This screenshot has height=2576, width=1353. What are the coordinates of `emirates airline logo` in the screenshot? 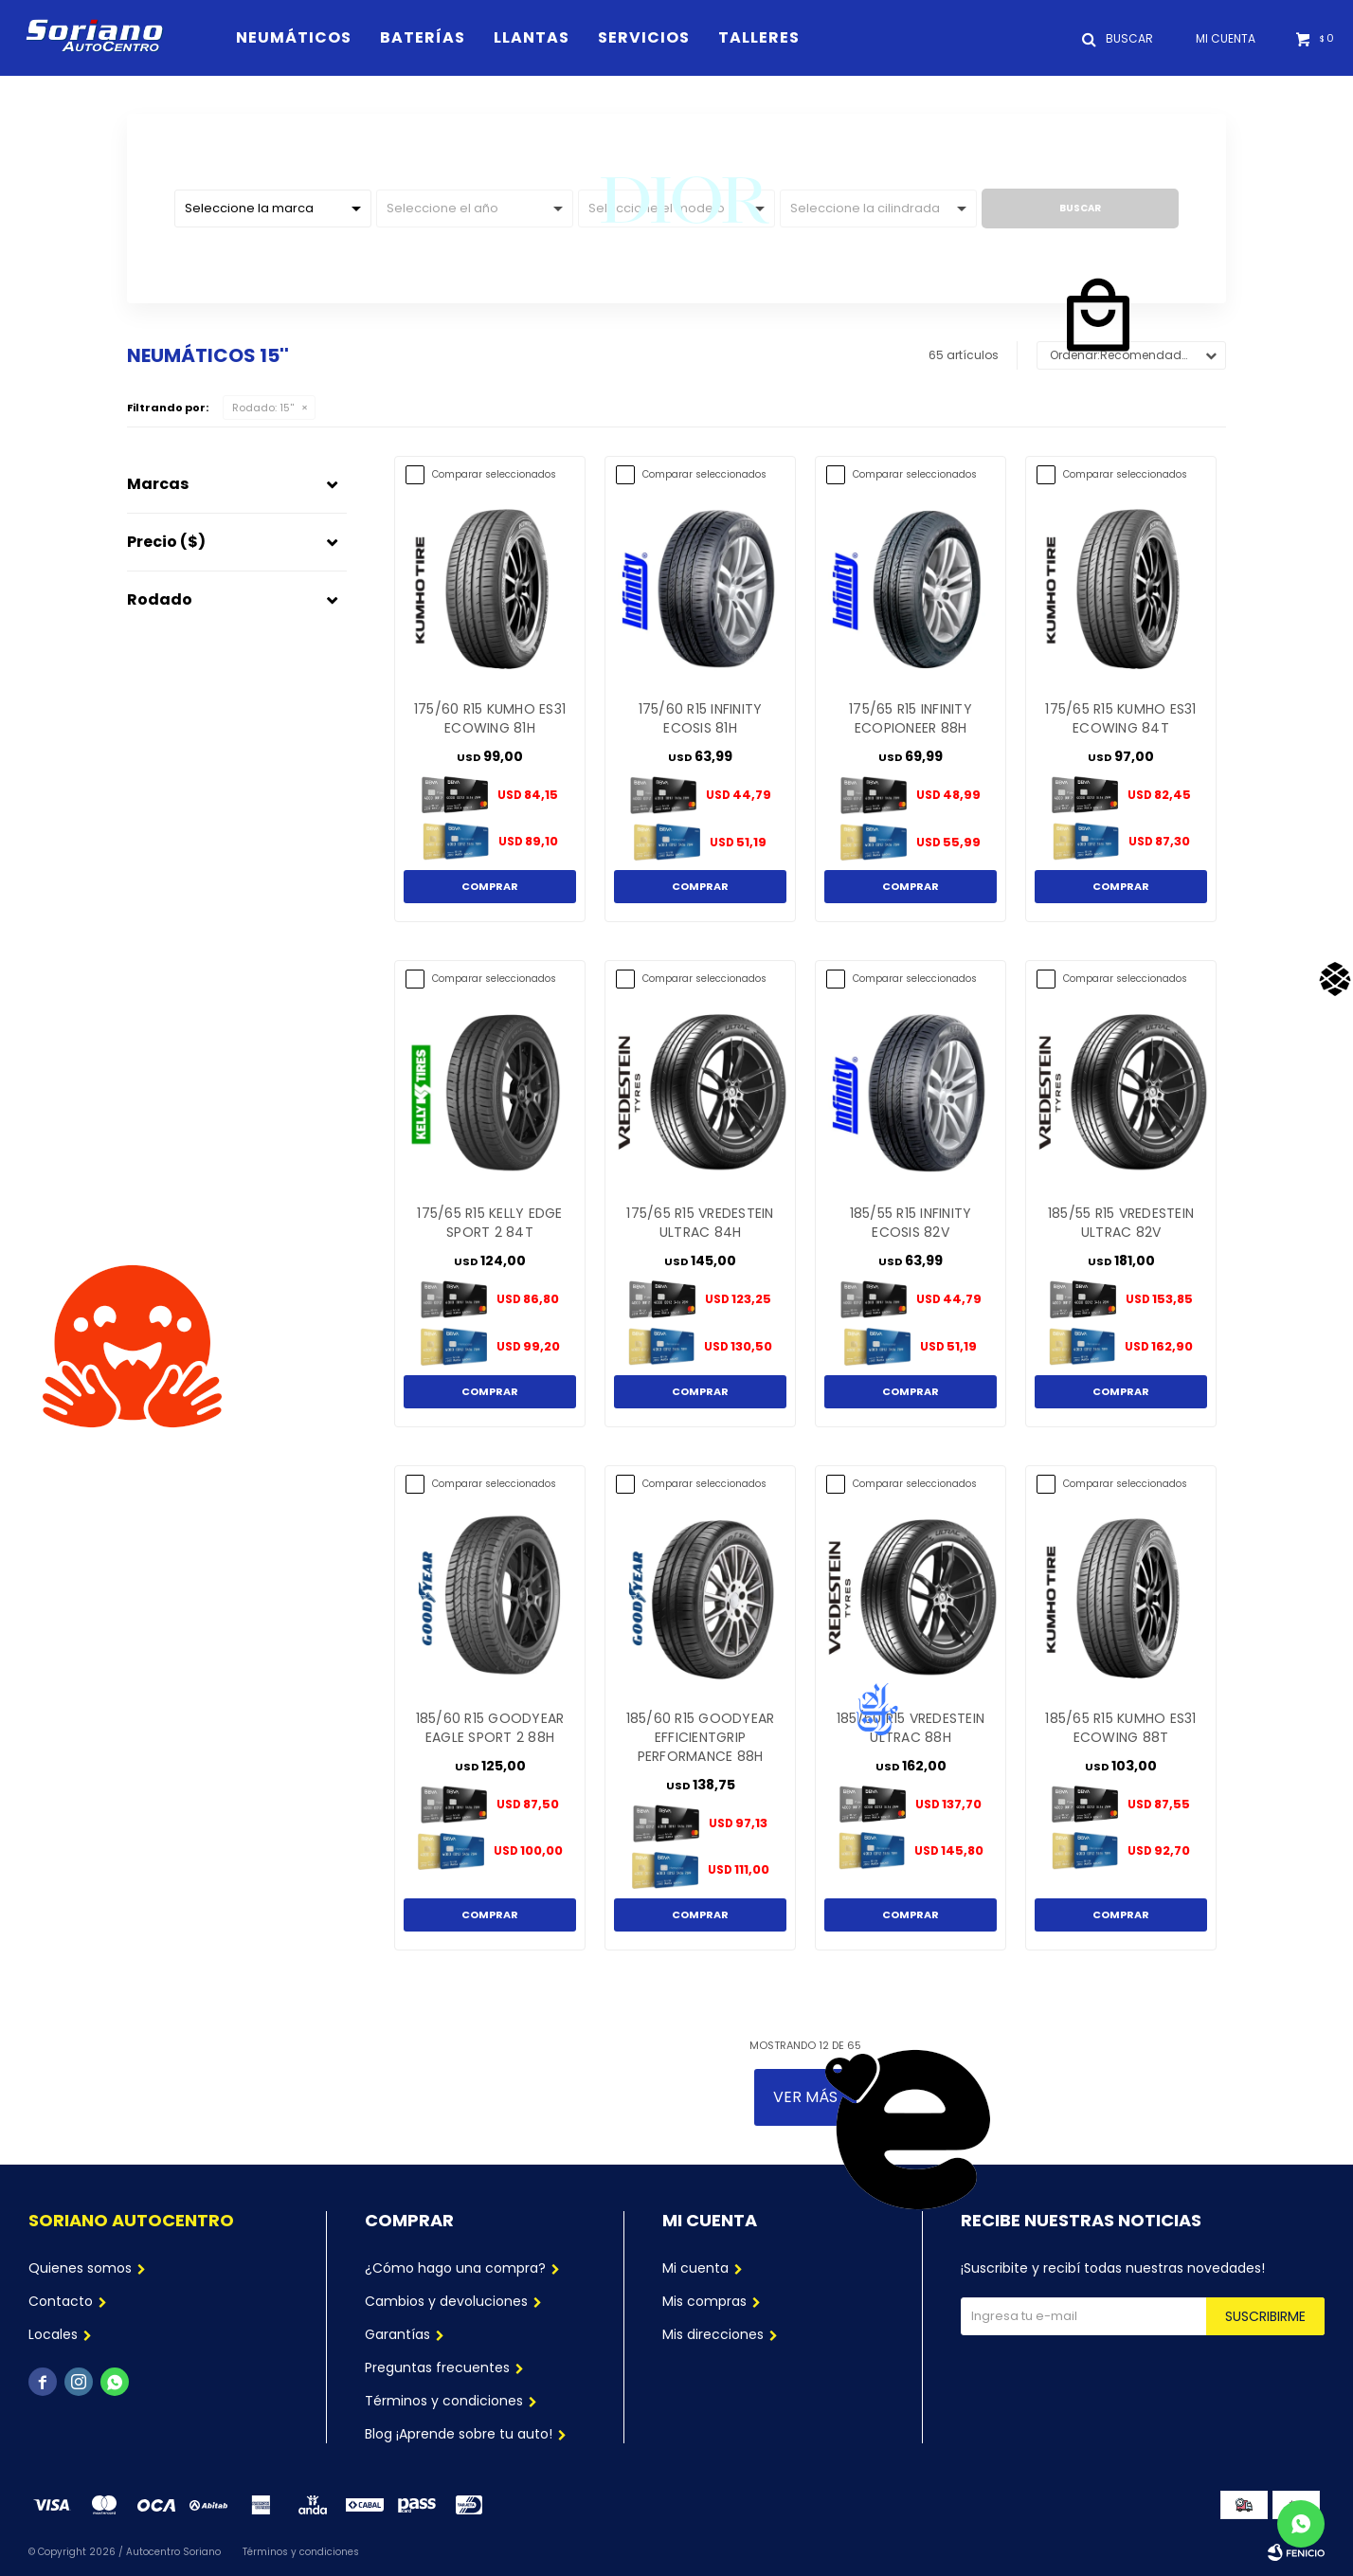 It's located at (876, 1709).